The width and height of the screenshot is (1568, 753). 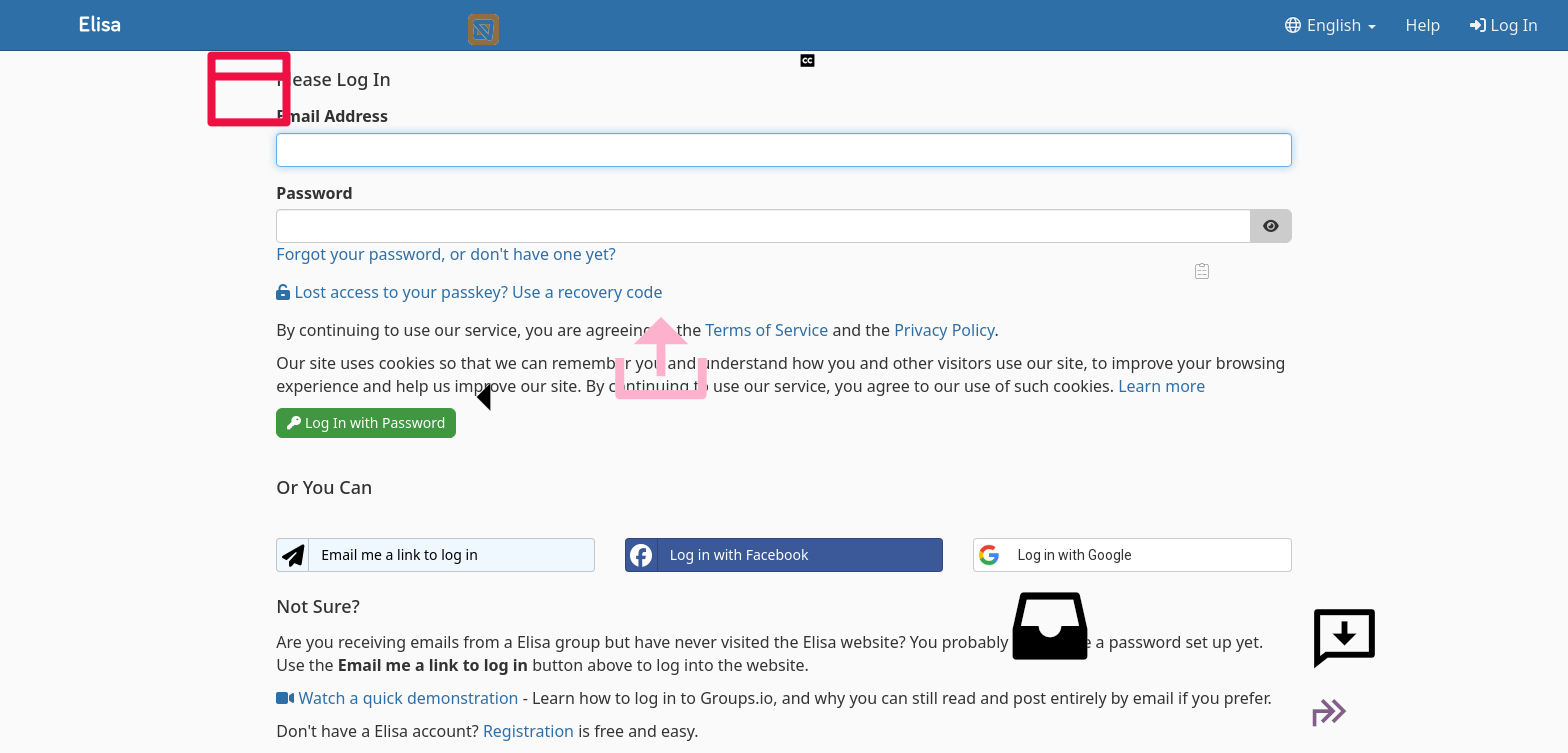 I want to click on react hook form library logo, so click(x=1202, y=271).